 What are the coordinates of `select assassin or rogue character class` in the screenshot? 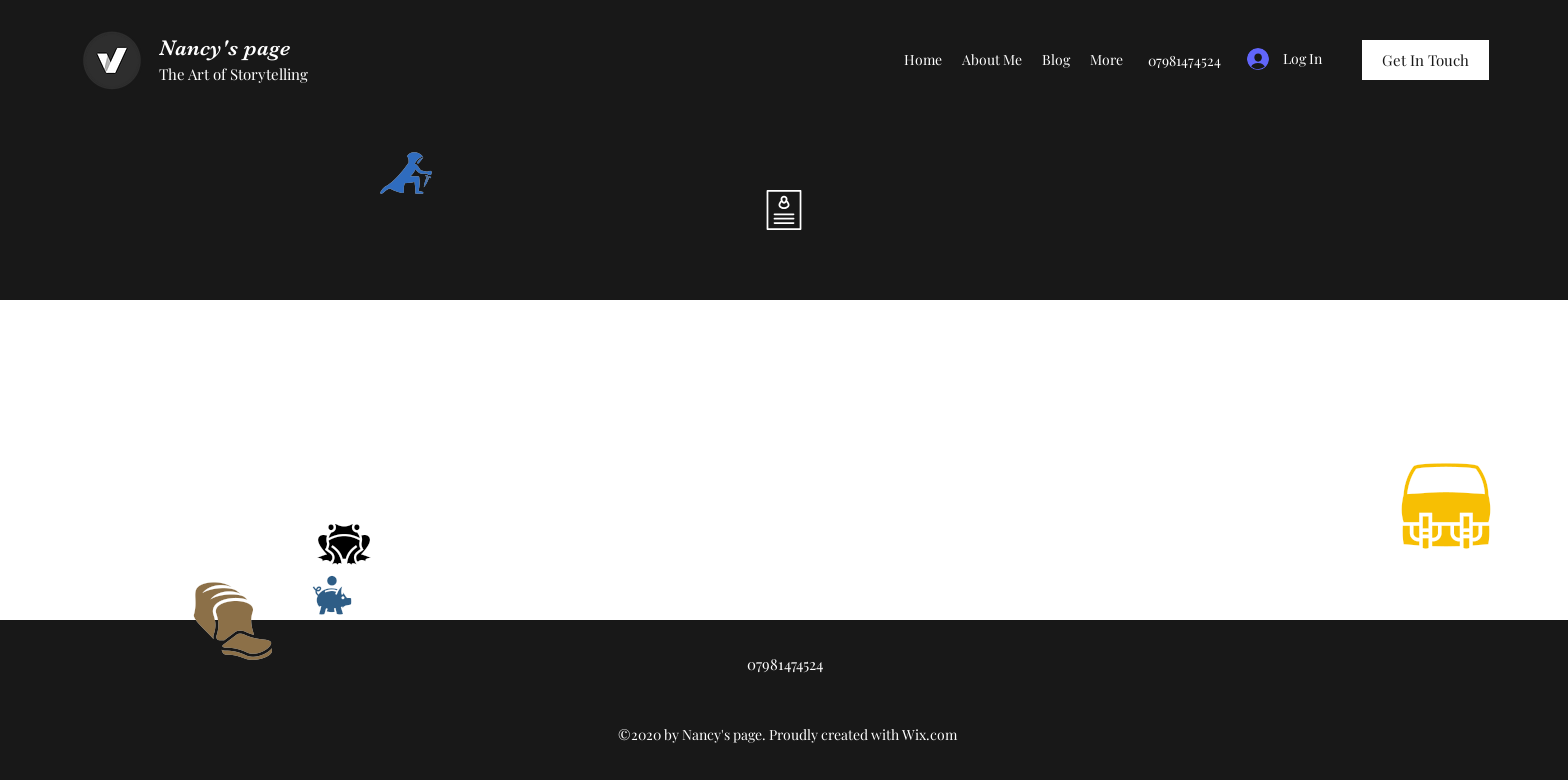 It's located at (406, 173).